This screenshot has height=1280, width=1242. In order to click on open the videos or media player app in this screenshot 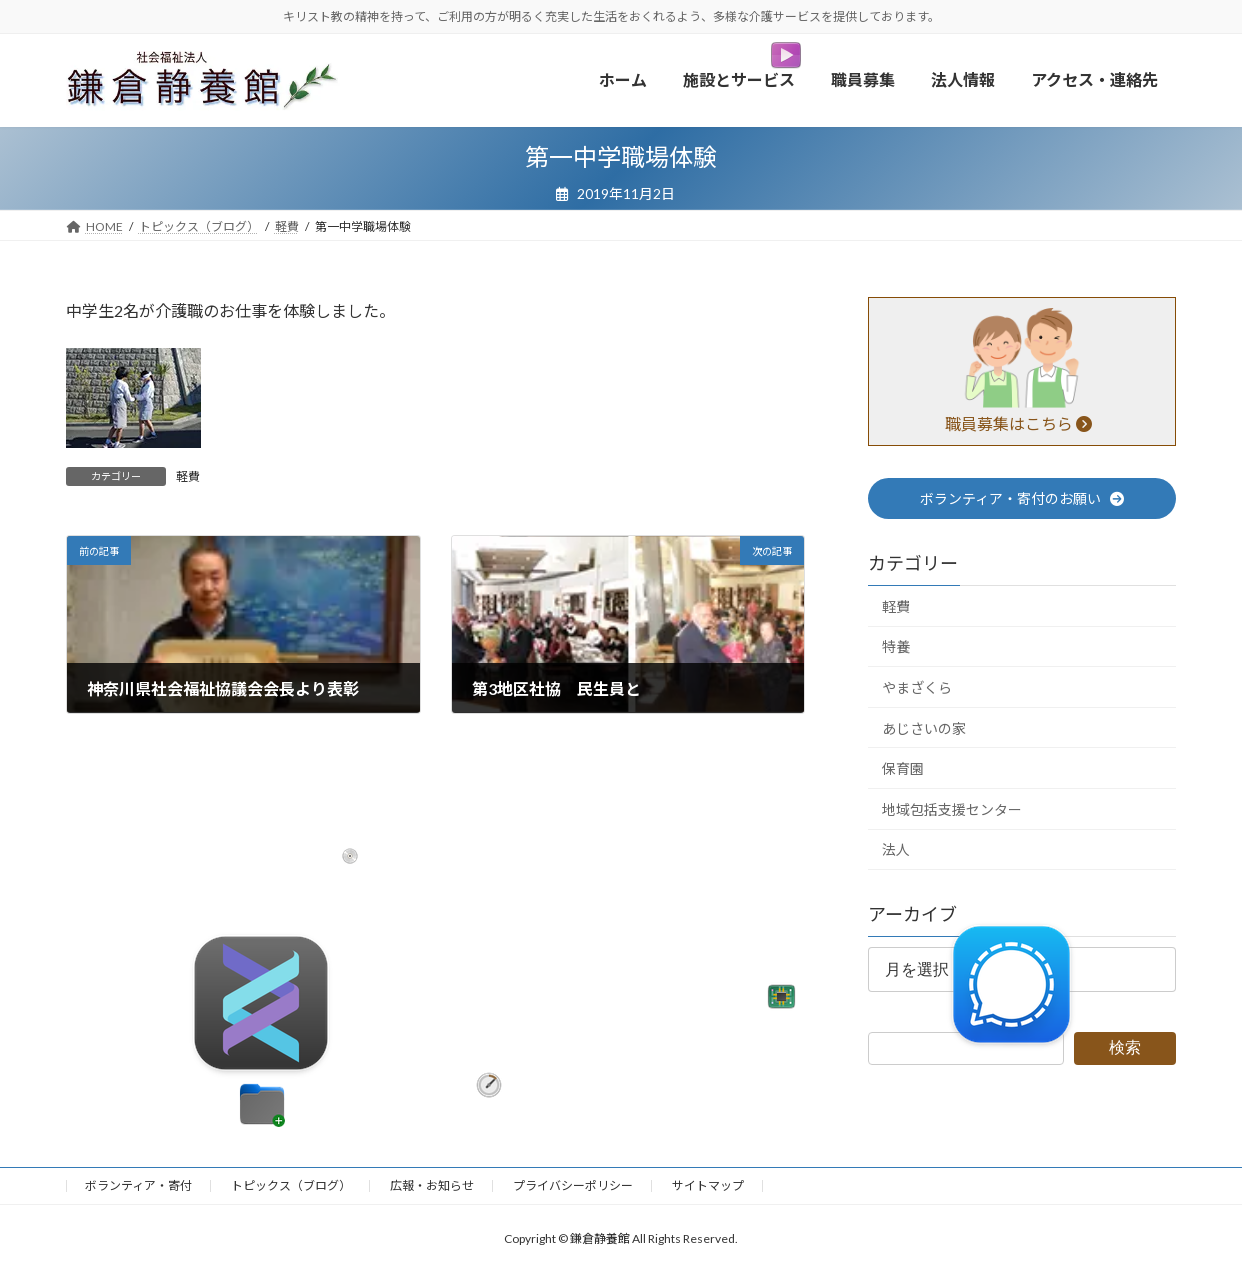, I will do `click(786, 55)`.